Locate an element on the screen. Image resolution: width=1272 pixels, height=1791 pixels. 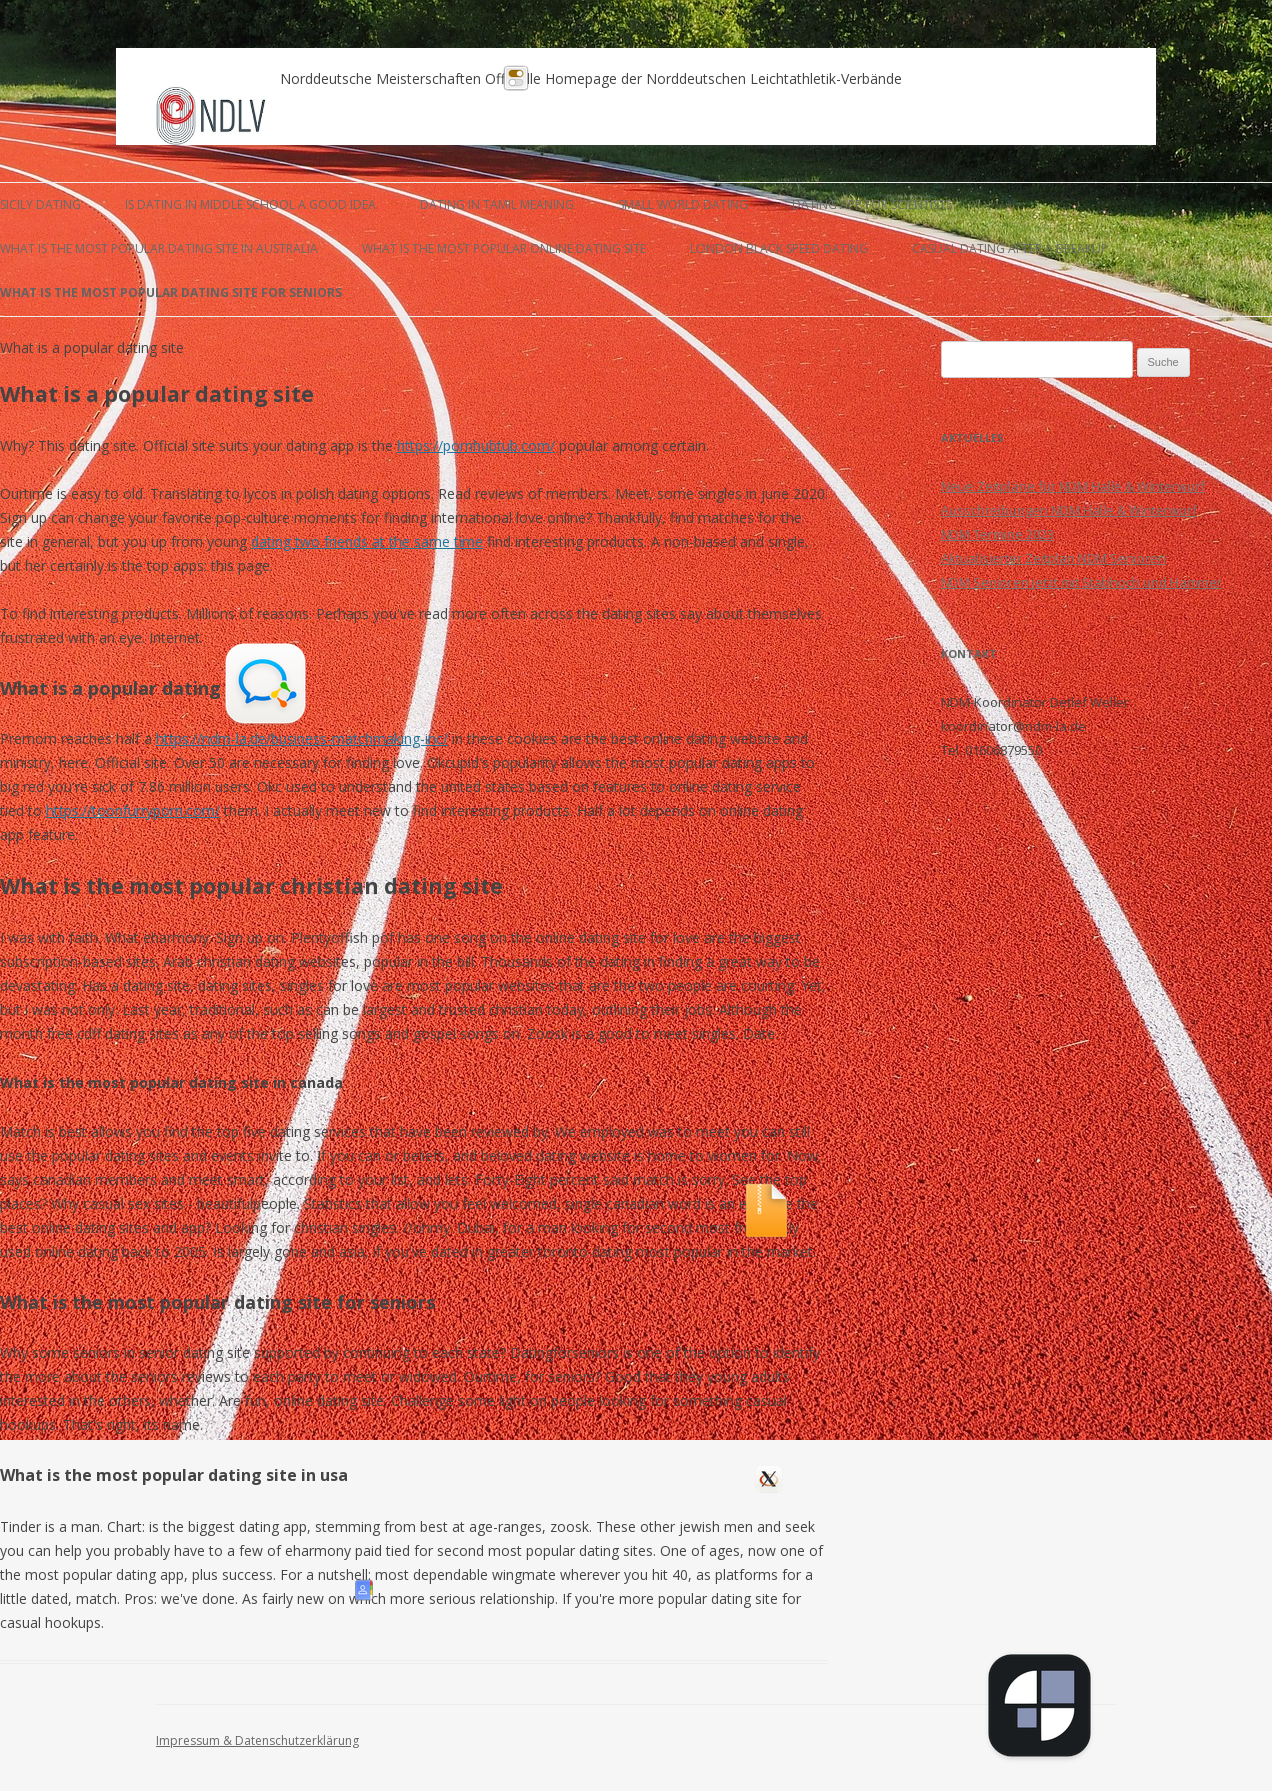
open WeCom (WeChat Work) messaging app is located at coordinates (265, 683).